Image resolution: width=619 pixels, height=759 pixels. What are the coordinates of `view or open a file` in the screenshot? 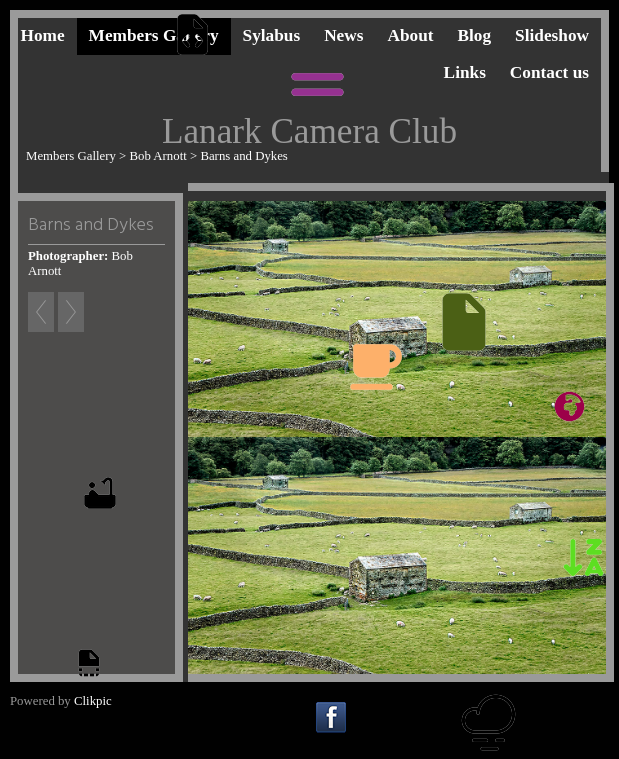 It's located at (464, 322).